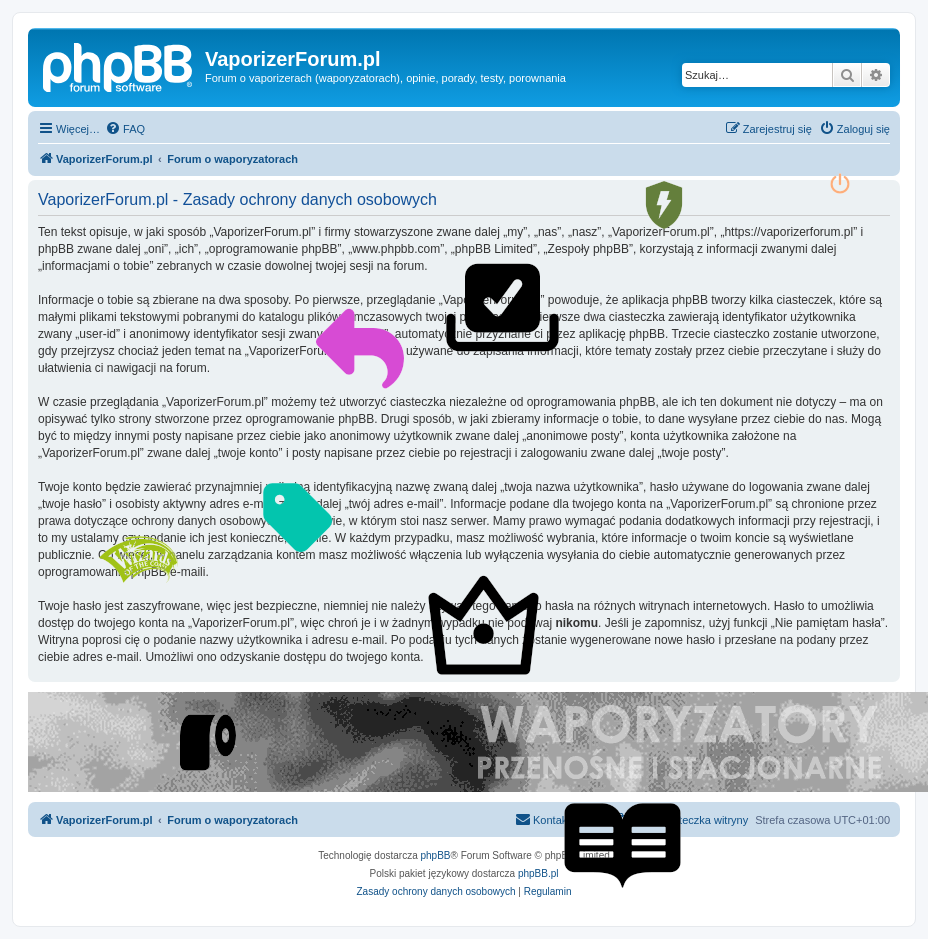  Describe the element at coordinates (208, 739) in the screenshot. I see `toilet paper or bathroom supplies indicator` at that location.